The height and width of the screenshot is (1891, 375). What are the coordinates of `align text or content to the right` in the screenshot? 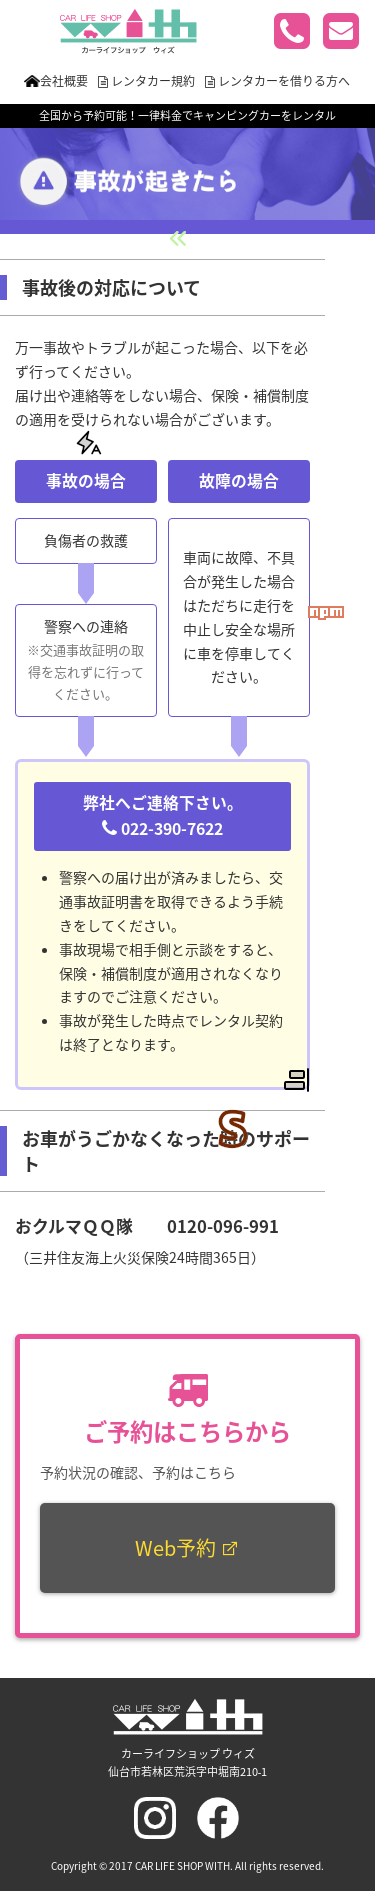 It's located at (297, 1080).